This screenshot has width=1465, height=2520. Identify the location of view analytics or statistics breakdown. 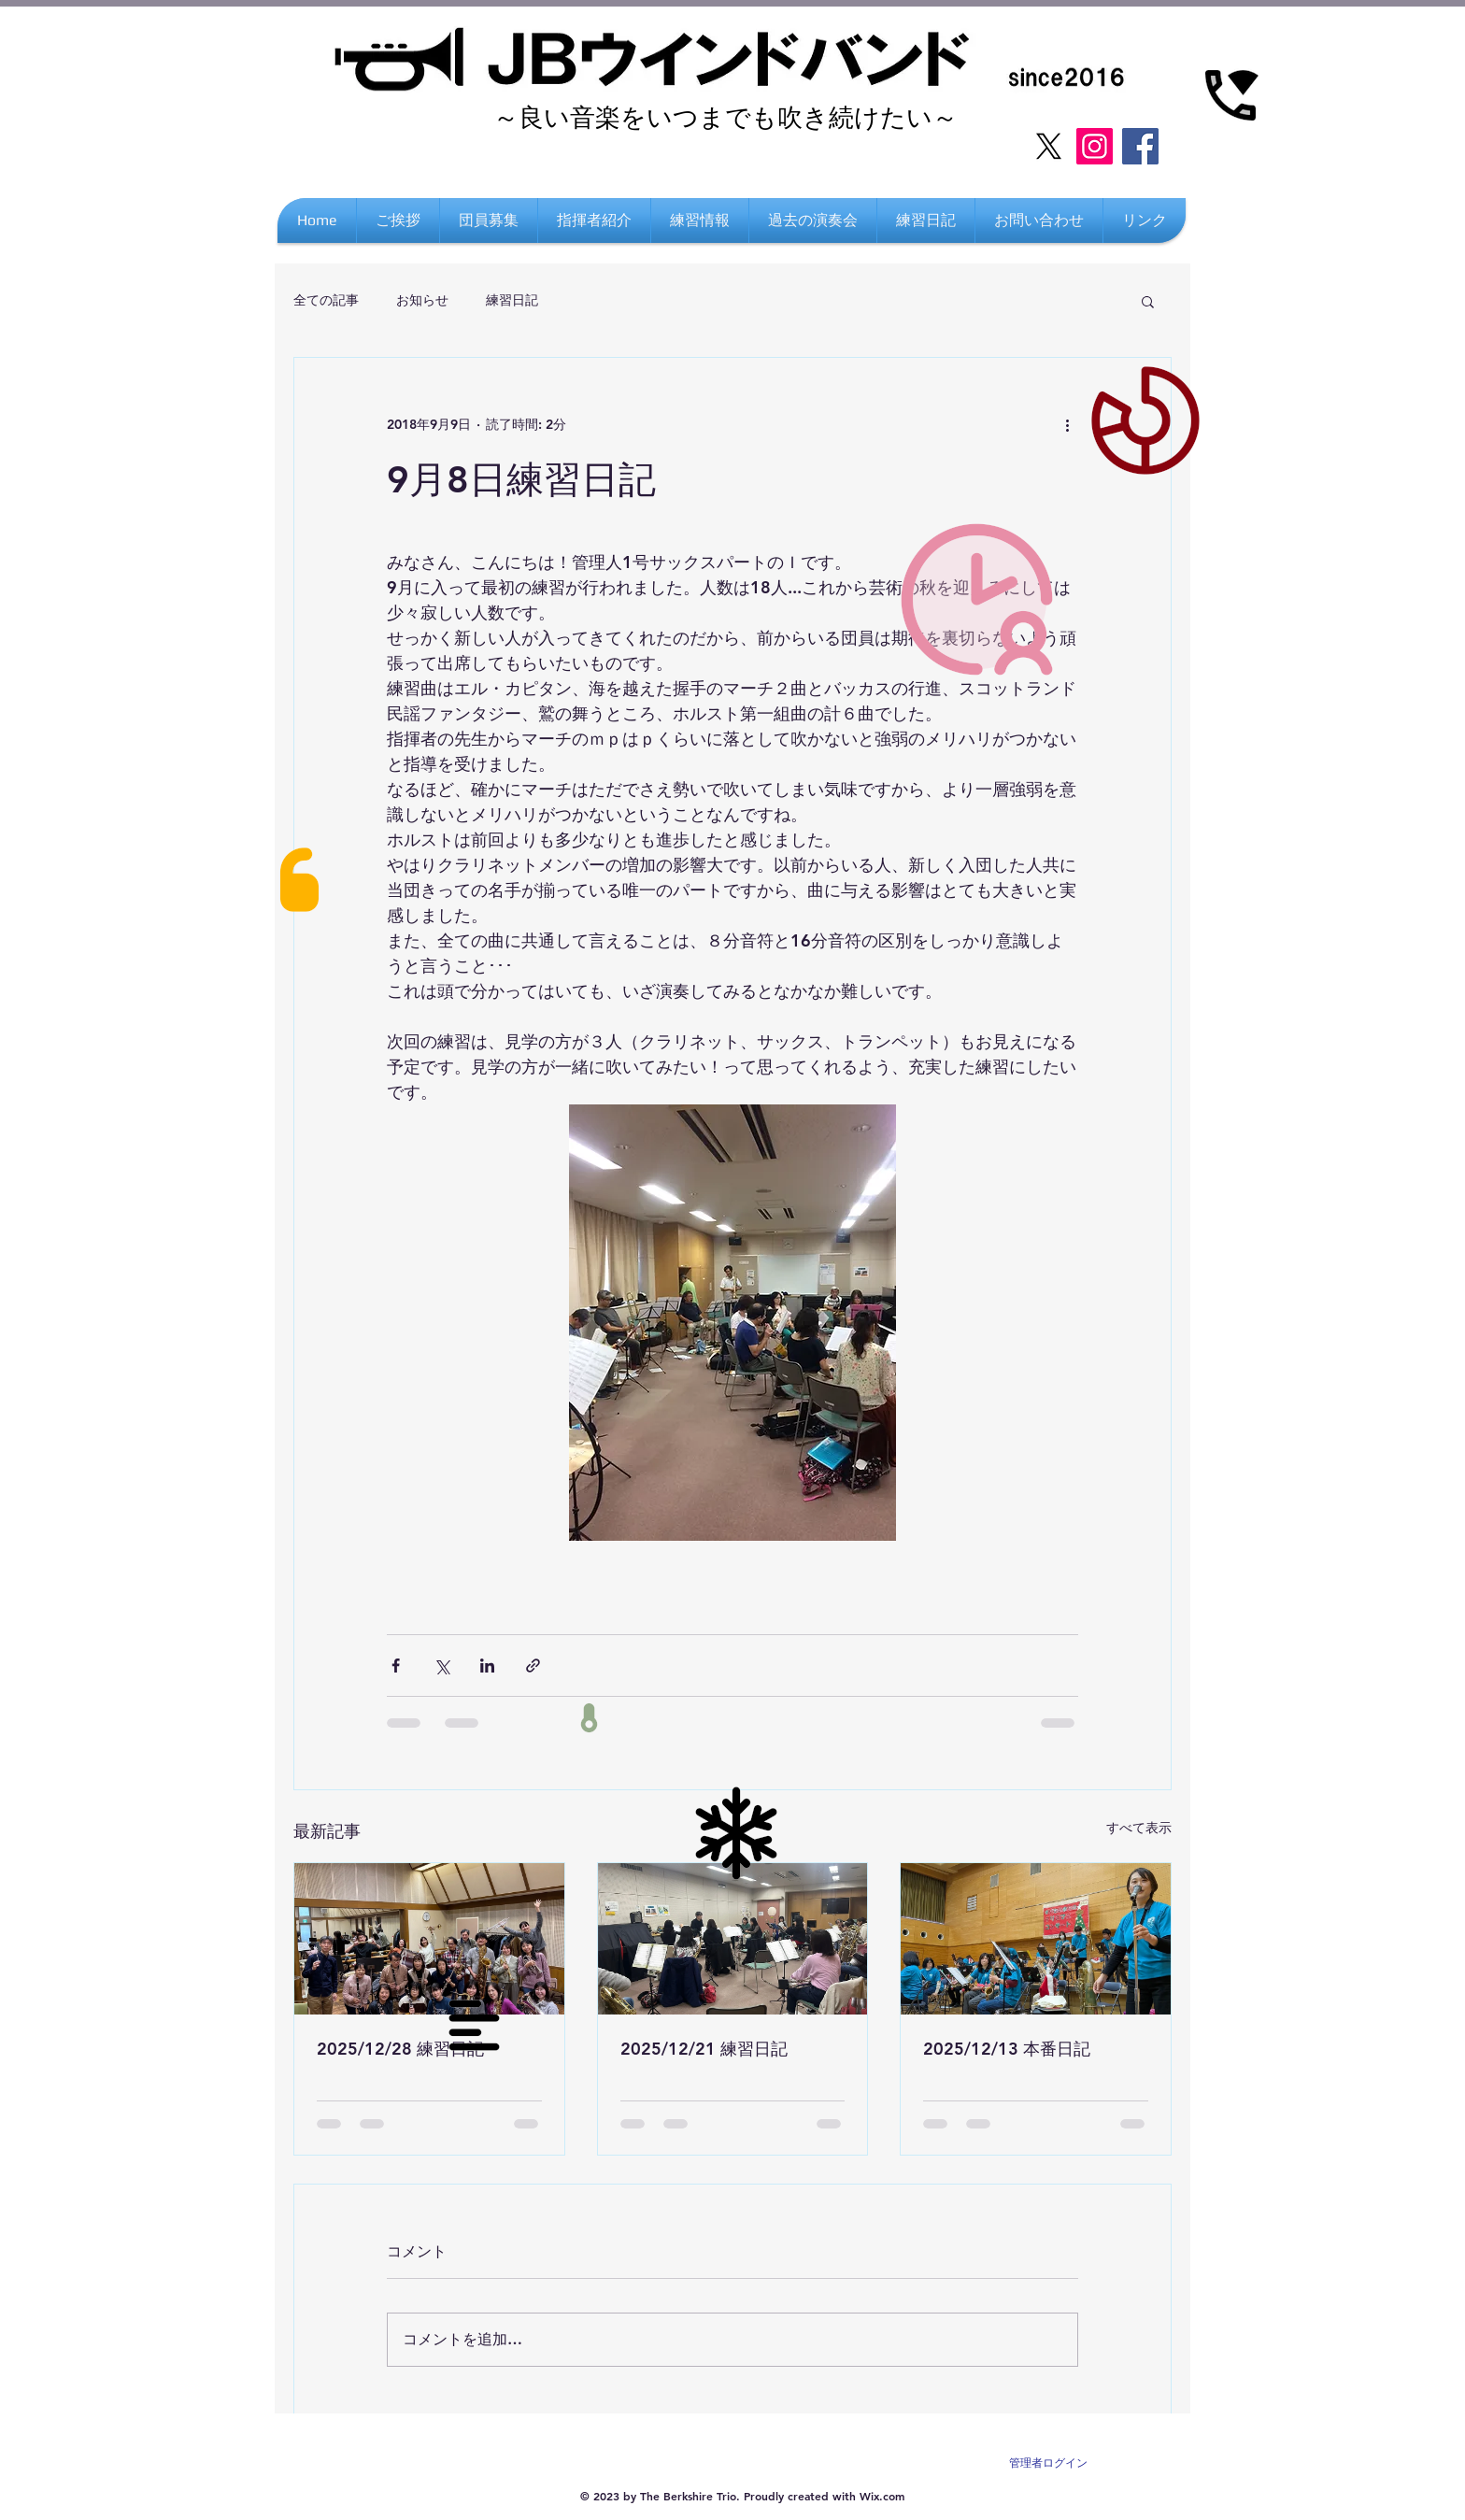
(1145, 420).